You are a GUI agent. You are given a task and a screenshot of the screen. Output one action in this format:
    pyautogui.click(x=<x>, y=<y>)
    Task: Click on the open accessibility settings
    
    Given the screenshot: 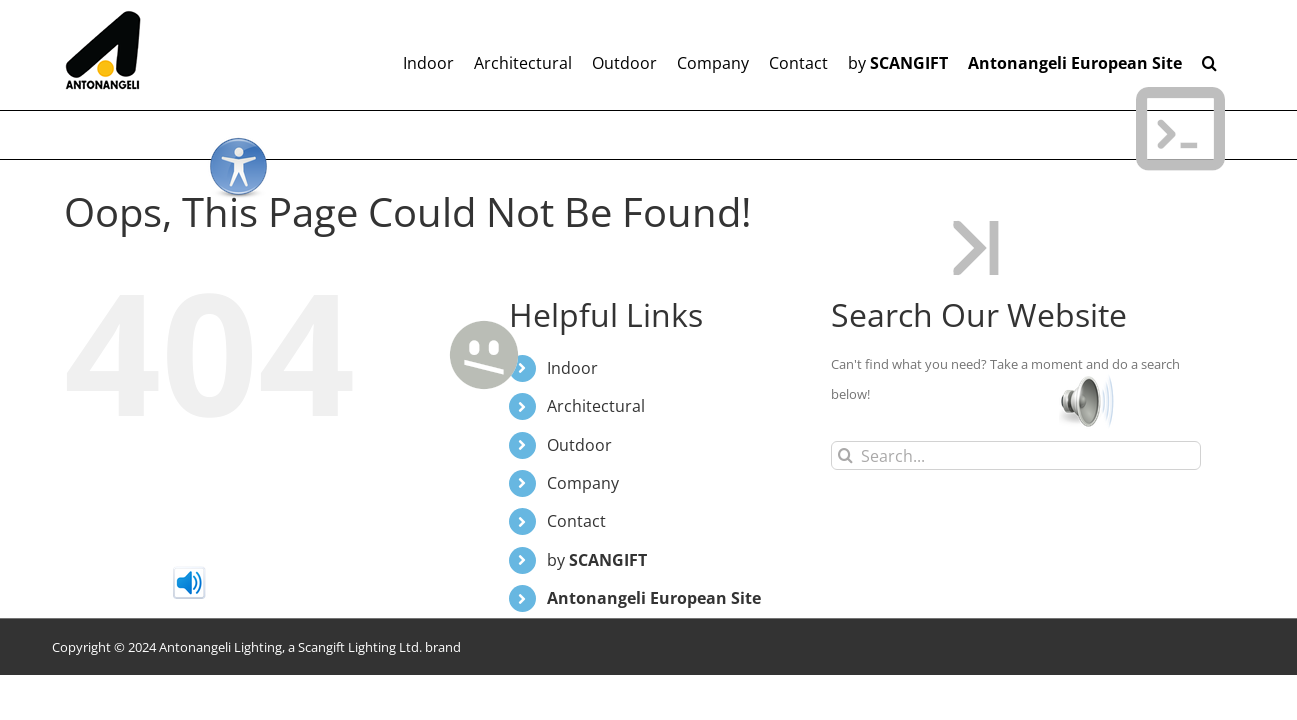 What is the action you would take?
    pyautogui.click(x=238, y=166)
    